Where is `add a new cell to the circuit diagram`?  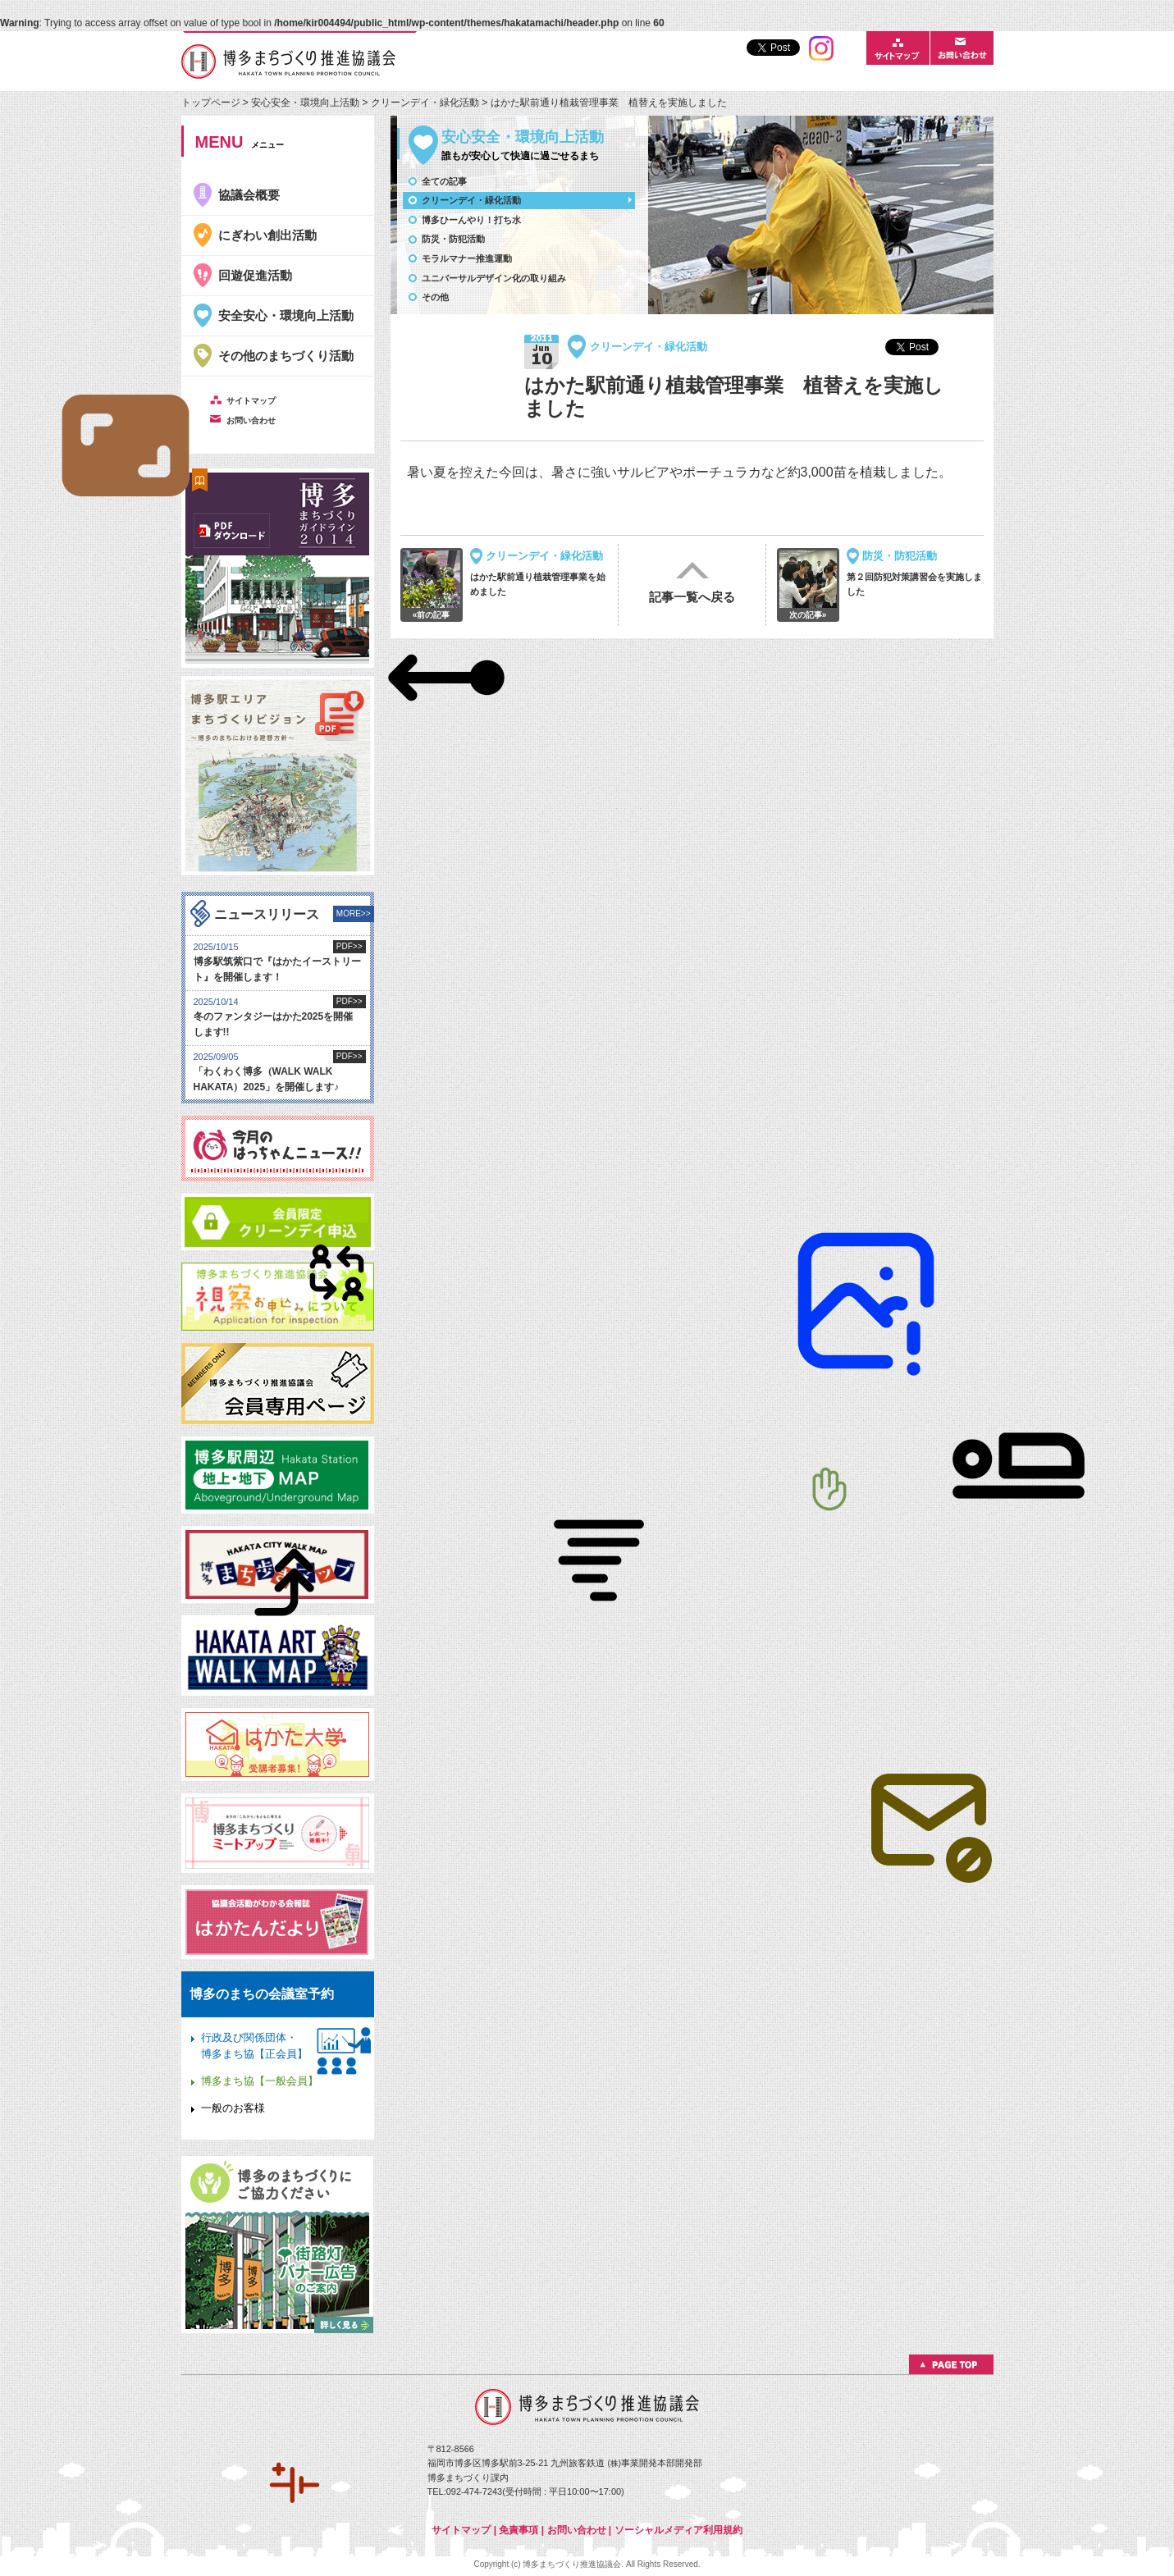
add a new cell to the circuit diagram is located at coordinates (295, 2485).